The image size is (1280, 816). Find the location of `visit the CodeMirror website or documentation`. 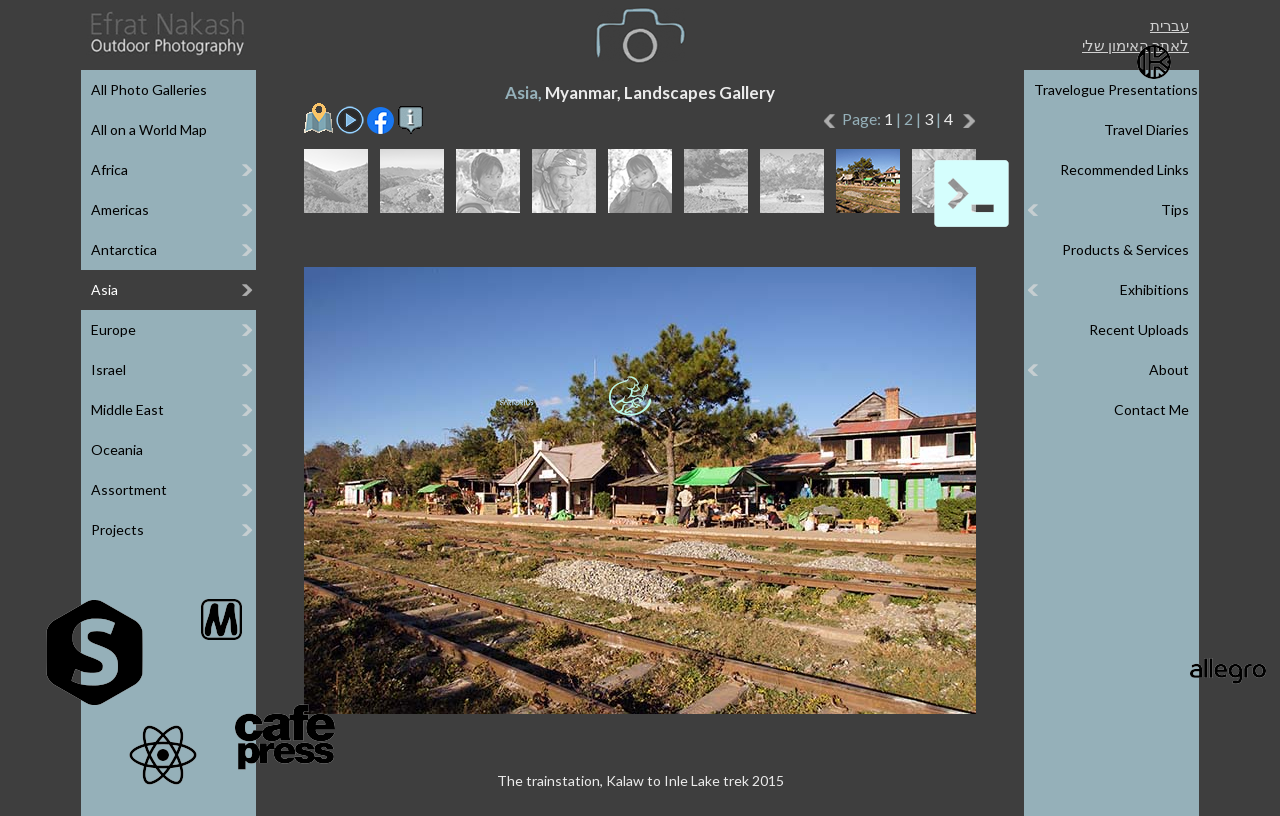

visit the CodeMirror website or documentation is located at coordinates (630, 396).